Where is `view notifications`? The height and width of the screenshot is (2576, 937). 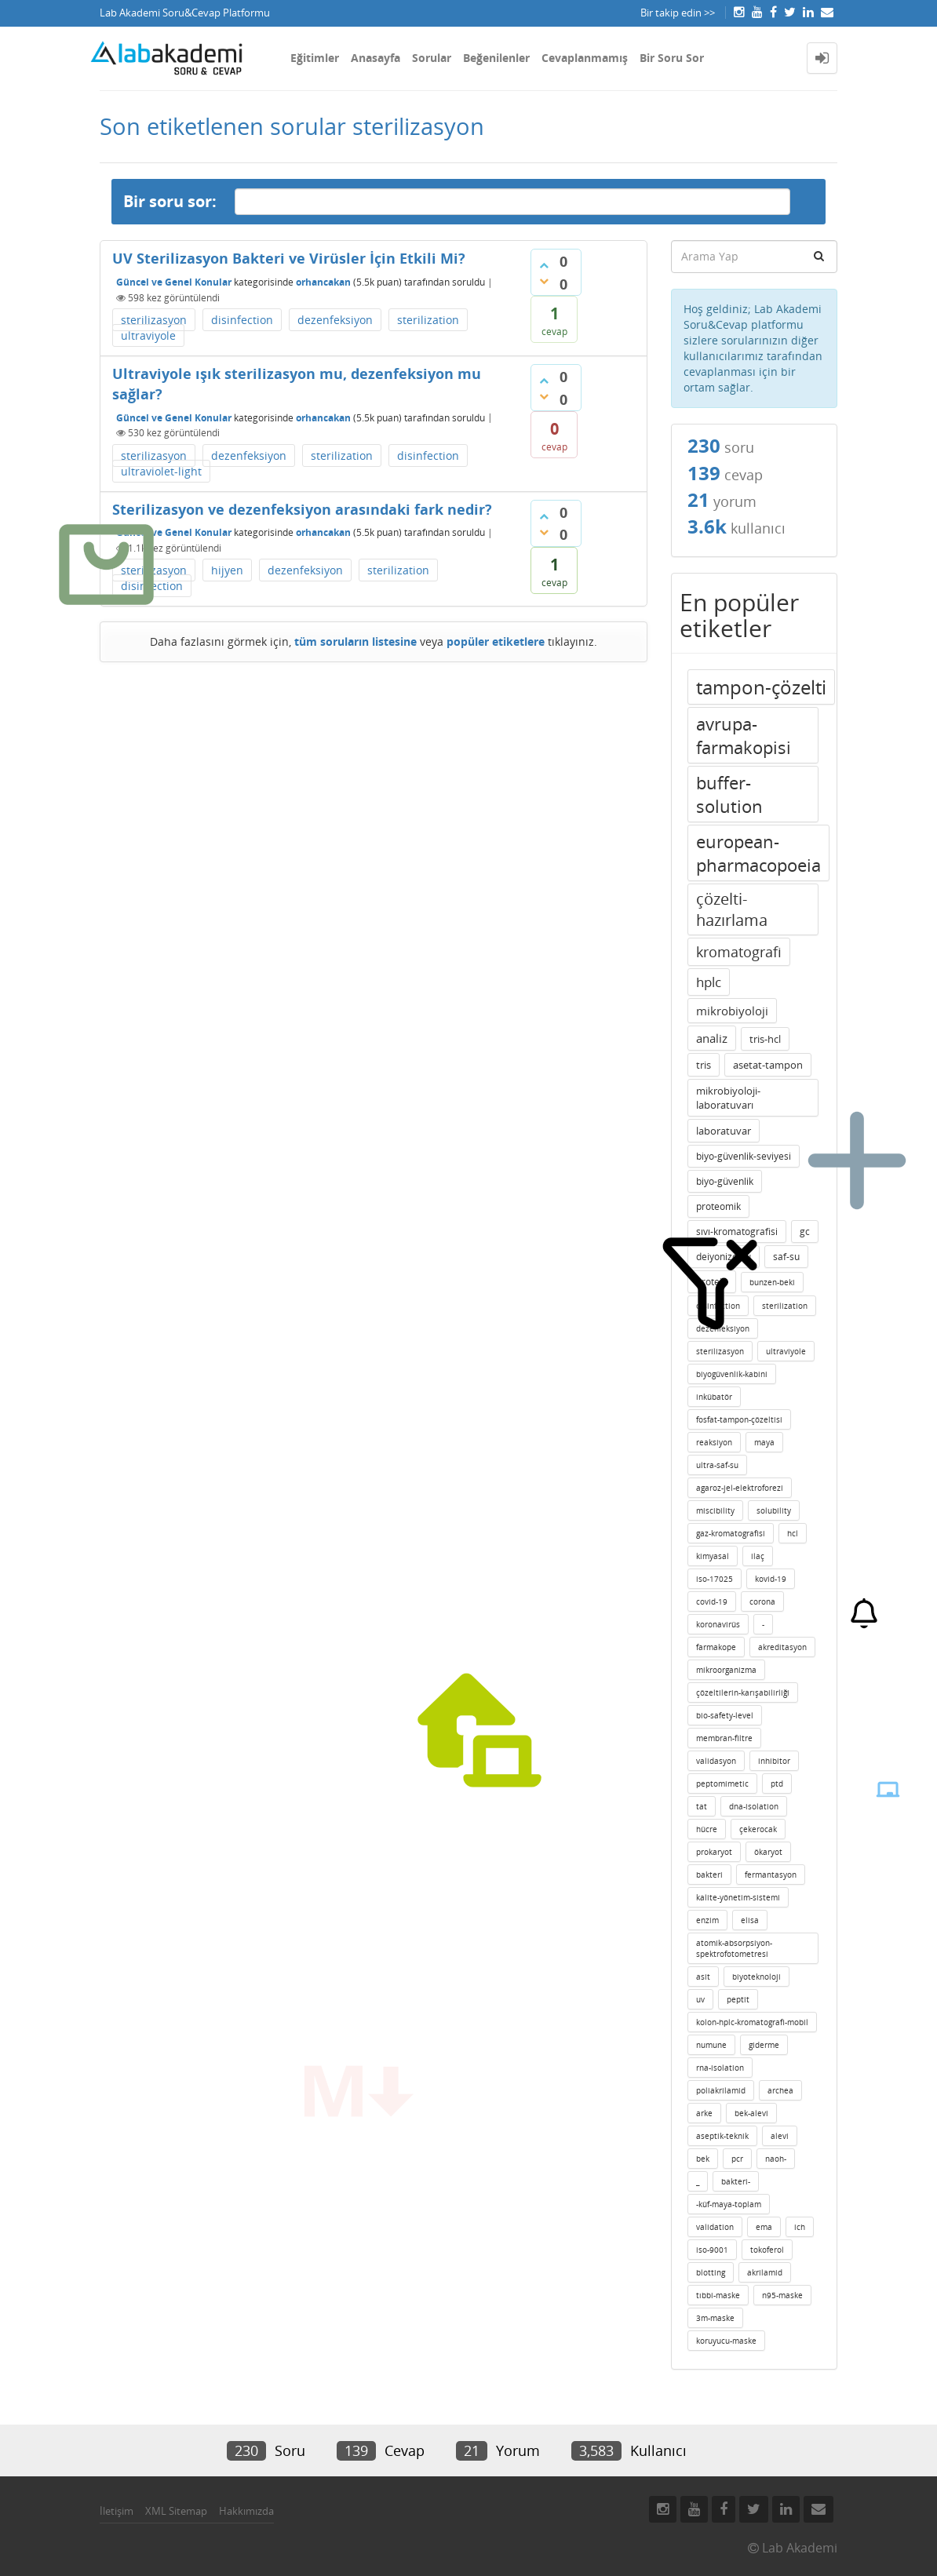 view notifications is located at coordinates (864, 1613).